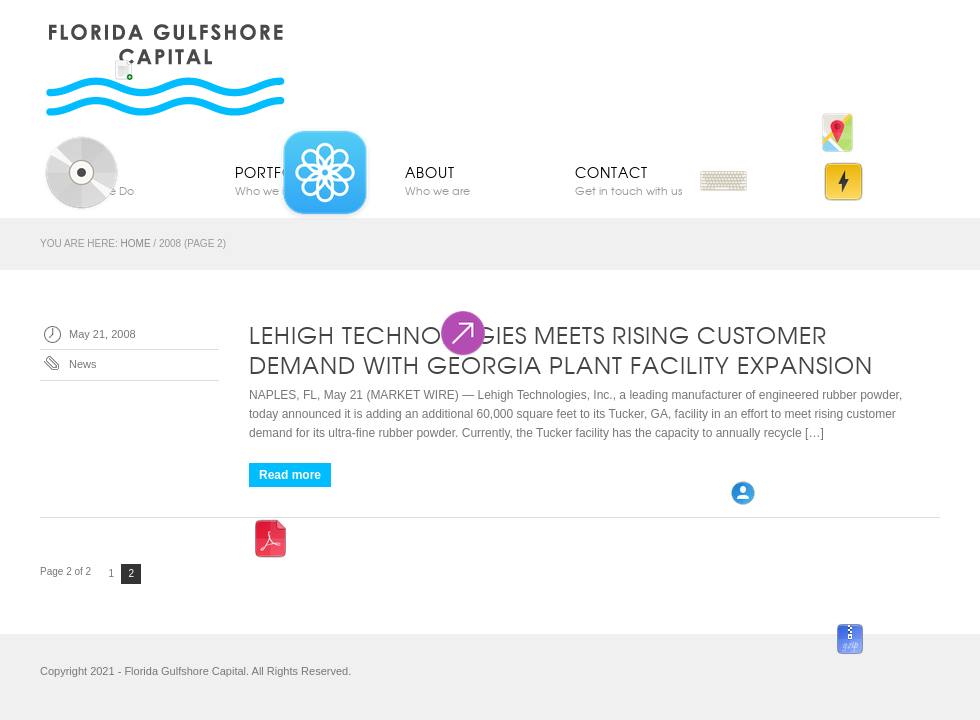 This screenshot has width=980, height=720. I want to click on open a pdf document, so click(270, 538).